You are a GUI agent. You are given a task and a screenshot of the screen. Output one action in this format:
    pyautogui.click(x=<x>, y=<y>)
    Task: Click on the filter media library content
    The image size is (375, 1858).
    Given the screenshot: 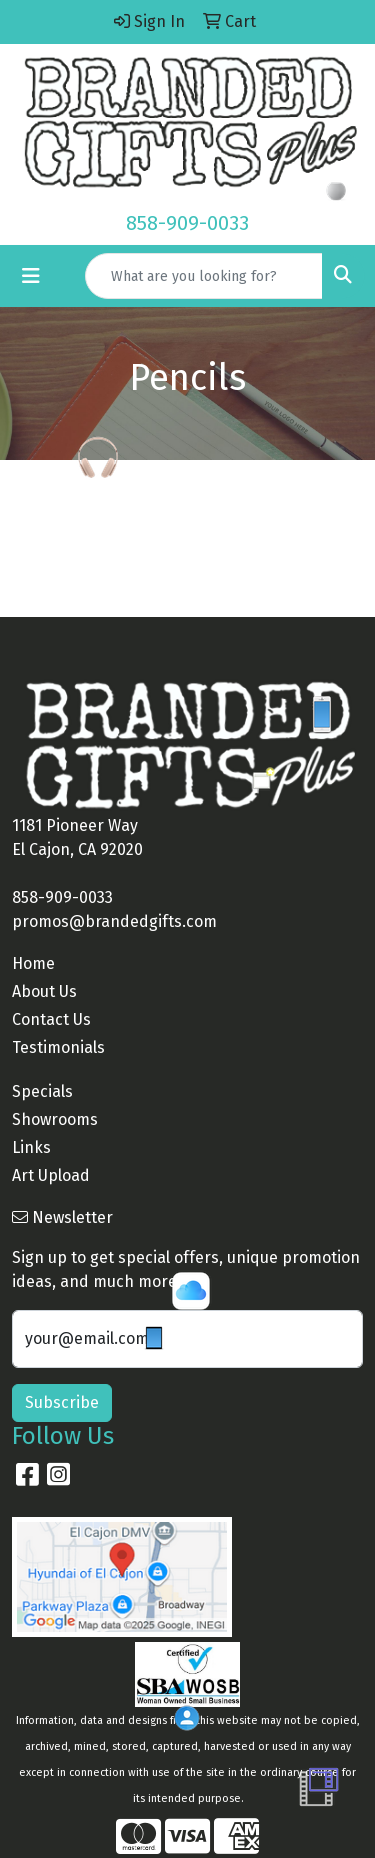 What is the action you would take?
    pyautogui.click(x=319, y=1787)
    